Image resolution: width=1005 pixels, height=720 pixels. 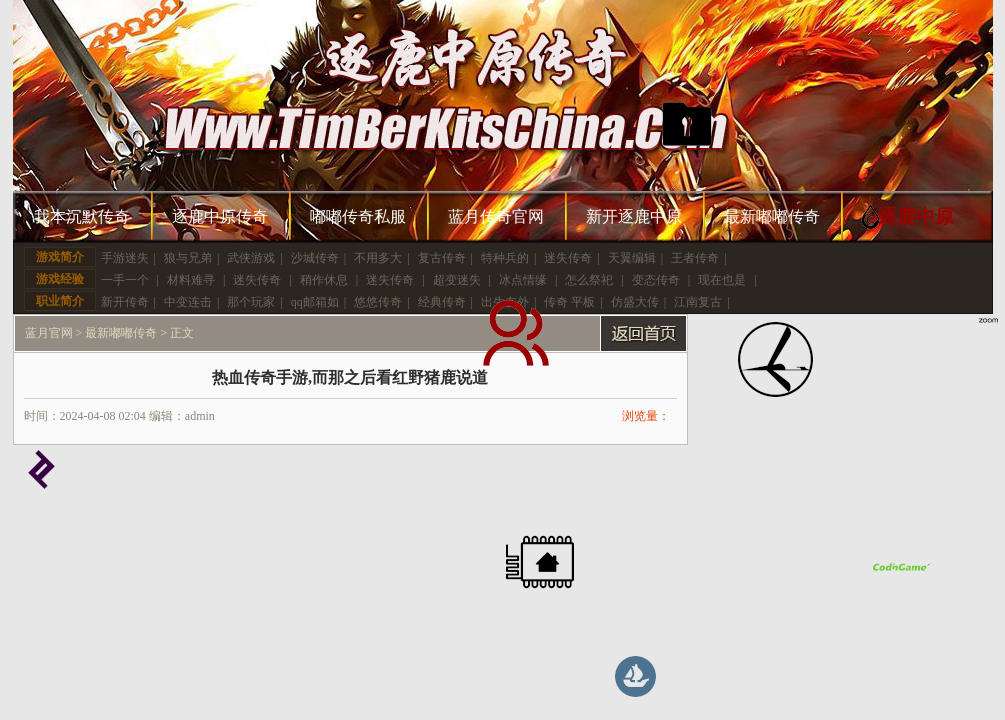 I want to click on view group members, so click(x=514, y=334).